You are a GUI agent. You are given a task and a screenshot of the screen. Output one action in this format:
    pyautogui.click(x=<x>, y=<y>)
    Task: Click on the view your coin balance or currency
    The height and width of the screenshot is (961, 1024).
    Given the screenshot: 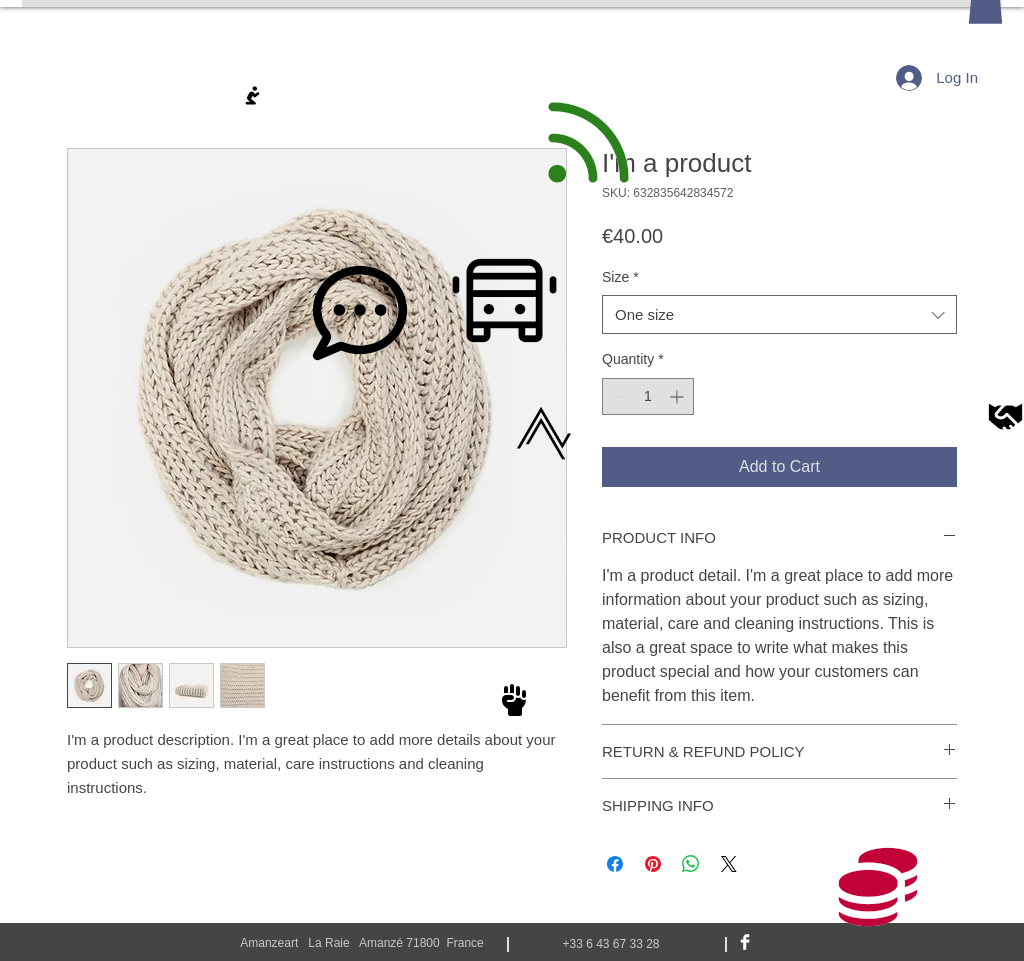 What is the action you would take?
    pyautogui.click(x=878, y=887)
    